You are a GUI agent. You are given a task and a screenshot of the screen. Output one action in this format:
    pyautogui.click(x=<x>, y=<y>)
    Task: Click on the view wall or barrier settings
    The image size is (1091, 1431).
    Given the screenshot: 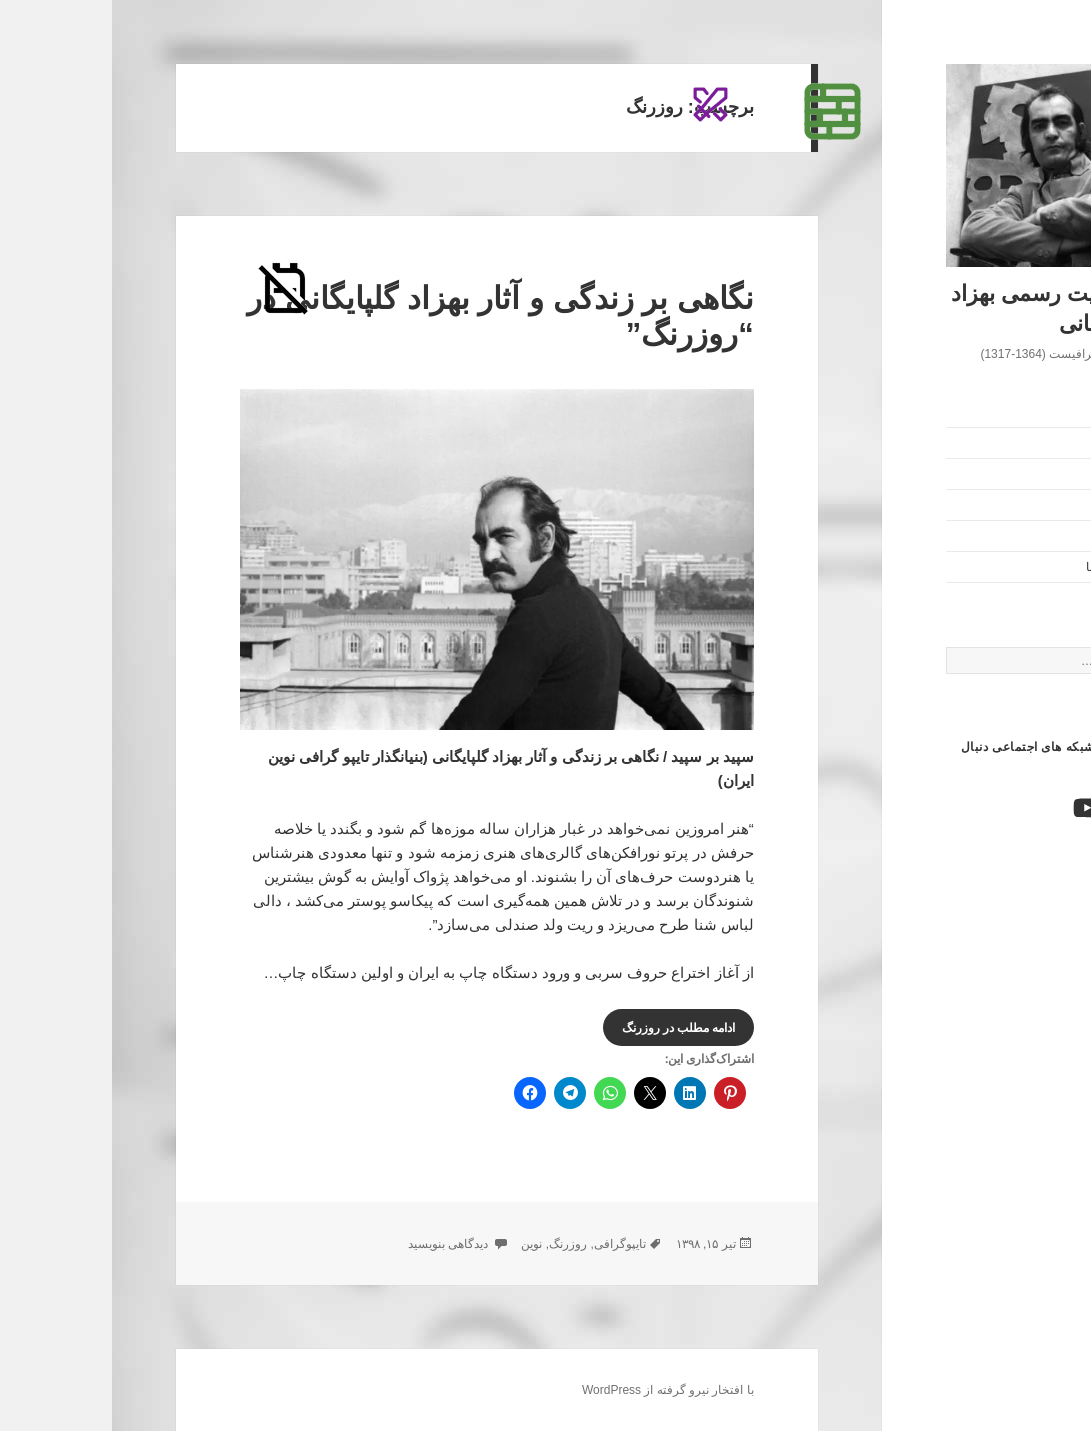 What is the action you would take?
    pyautogui.click(x=832, y=111)
    